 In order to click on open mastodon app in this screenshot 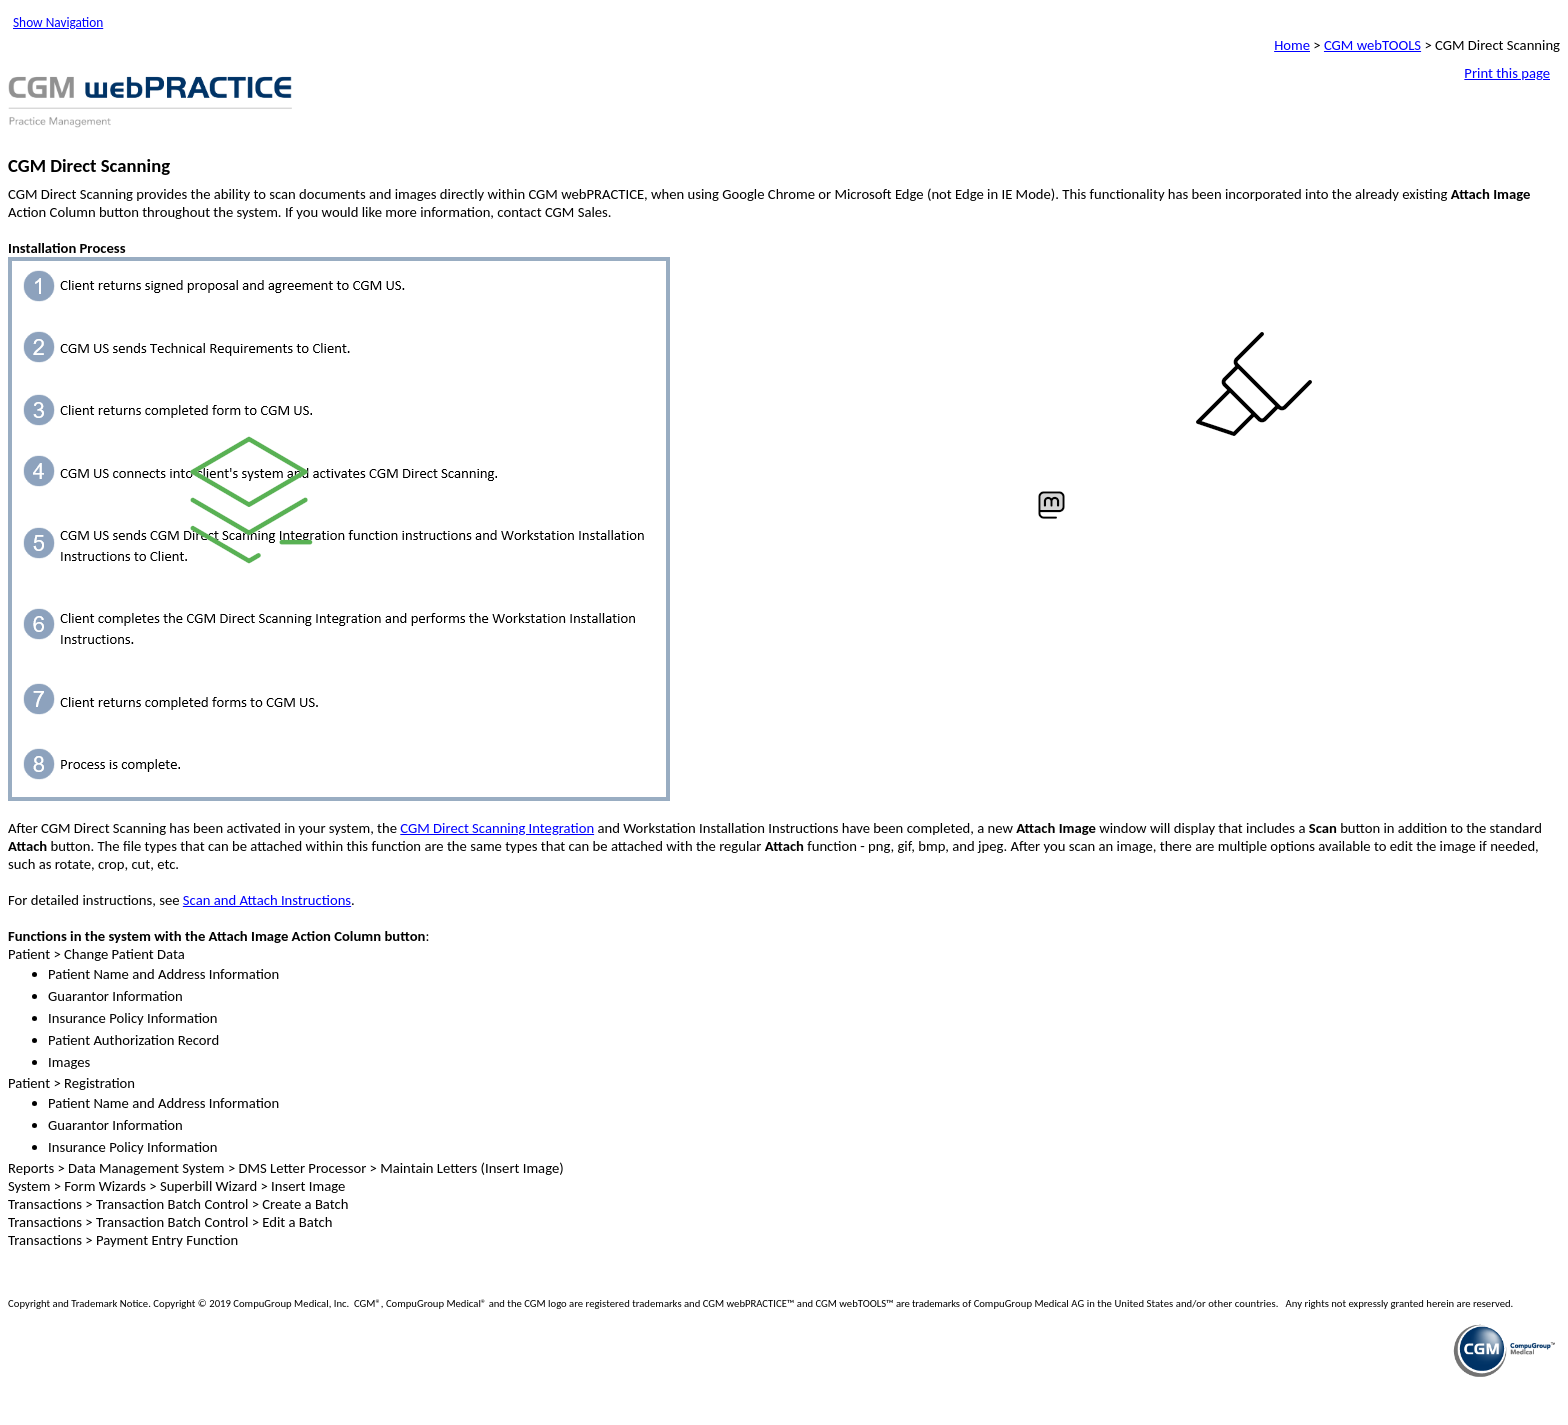, I will do `click(1051, 504)`.